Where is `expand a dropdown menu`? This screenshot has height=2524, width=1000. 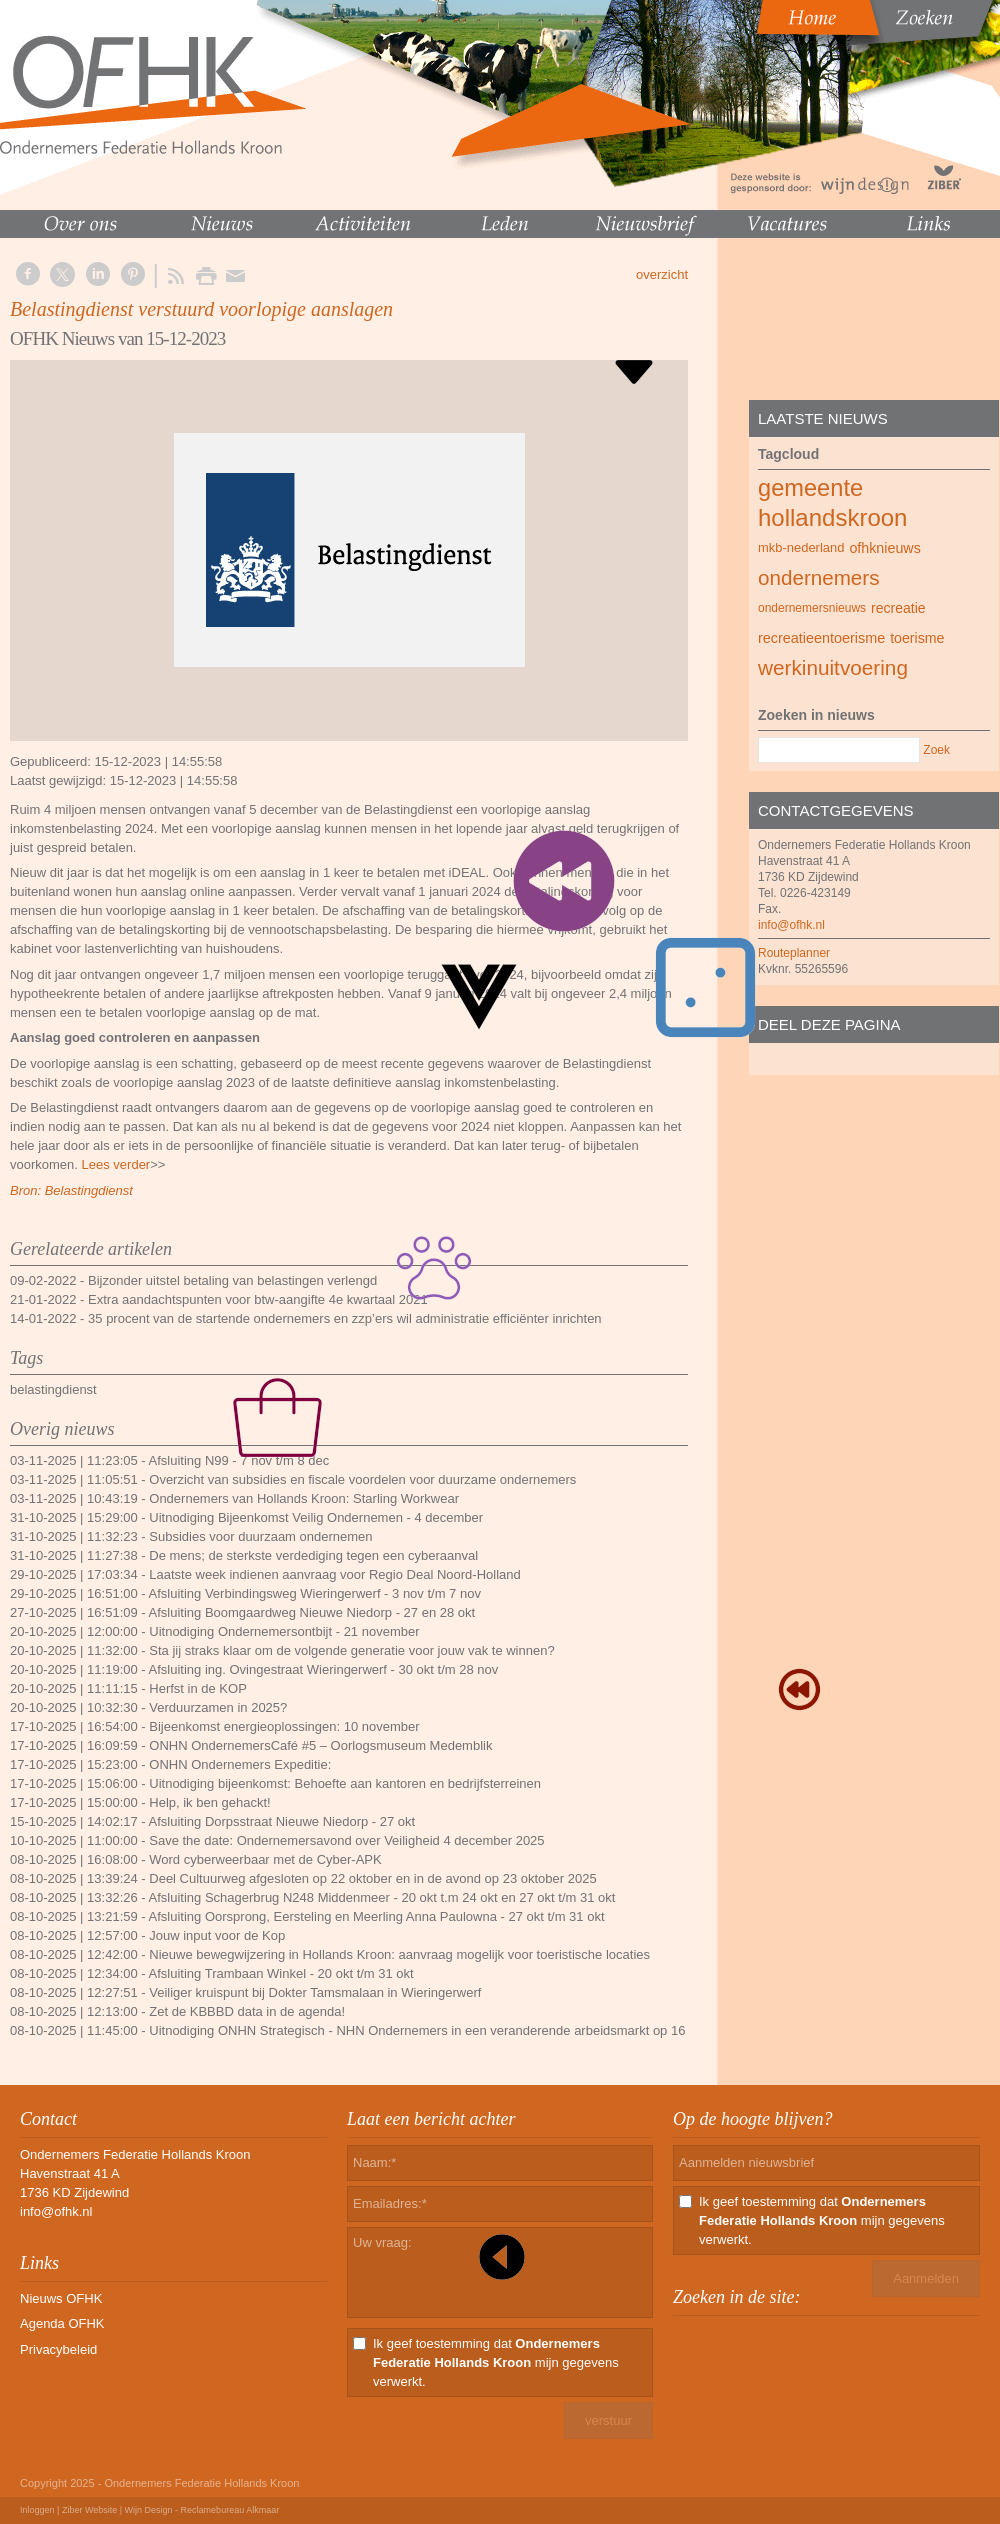 expand a dropdown menu is located at coordinates (634, 372).